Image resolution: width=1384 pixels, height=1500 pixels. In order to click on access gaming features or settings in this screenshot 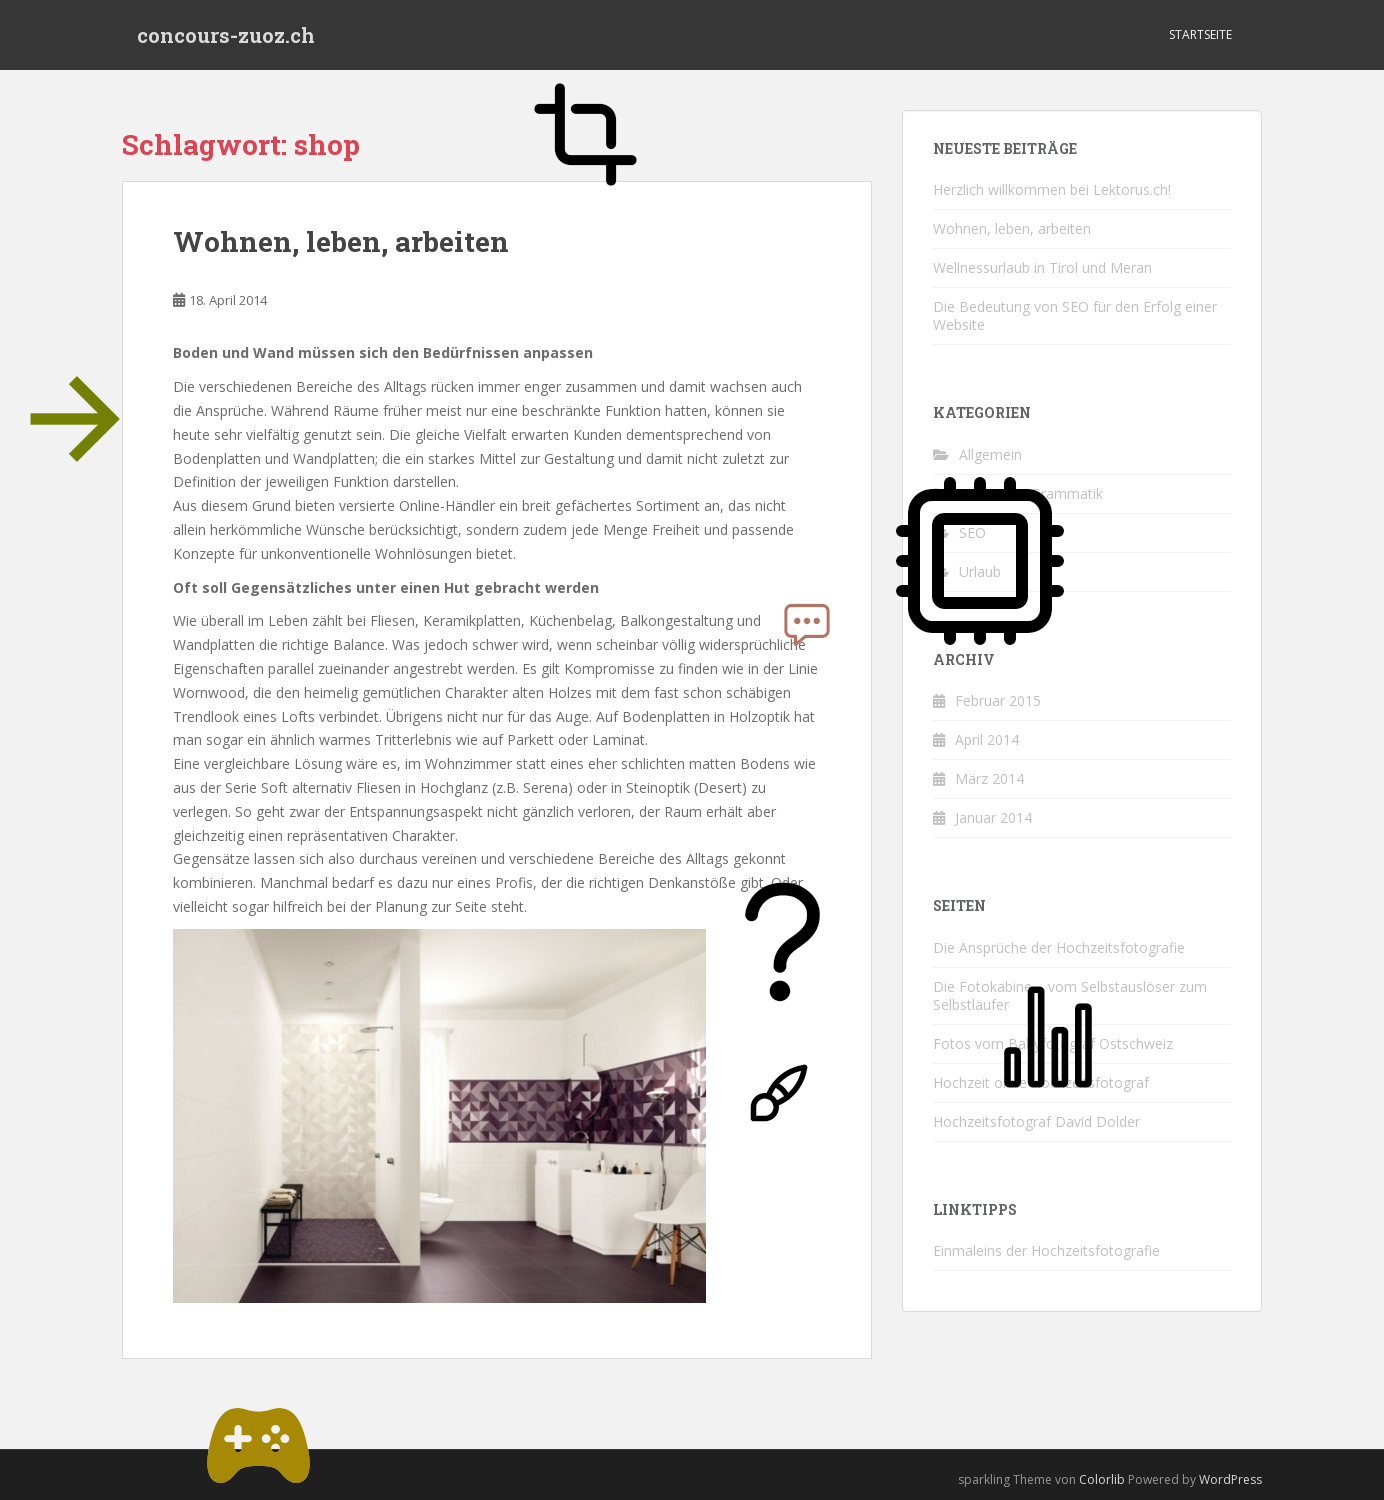, I will do `click(258, 1445)`.